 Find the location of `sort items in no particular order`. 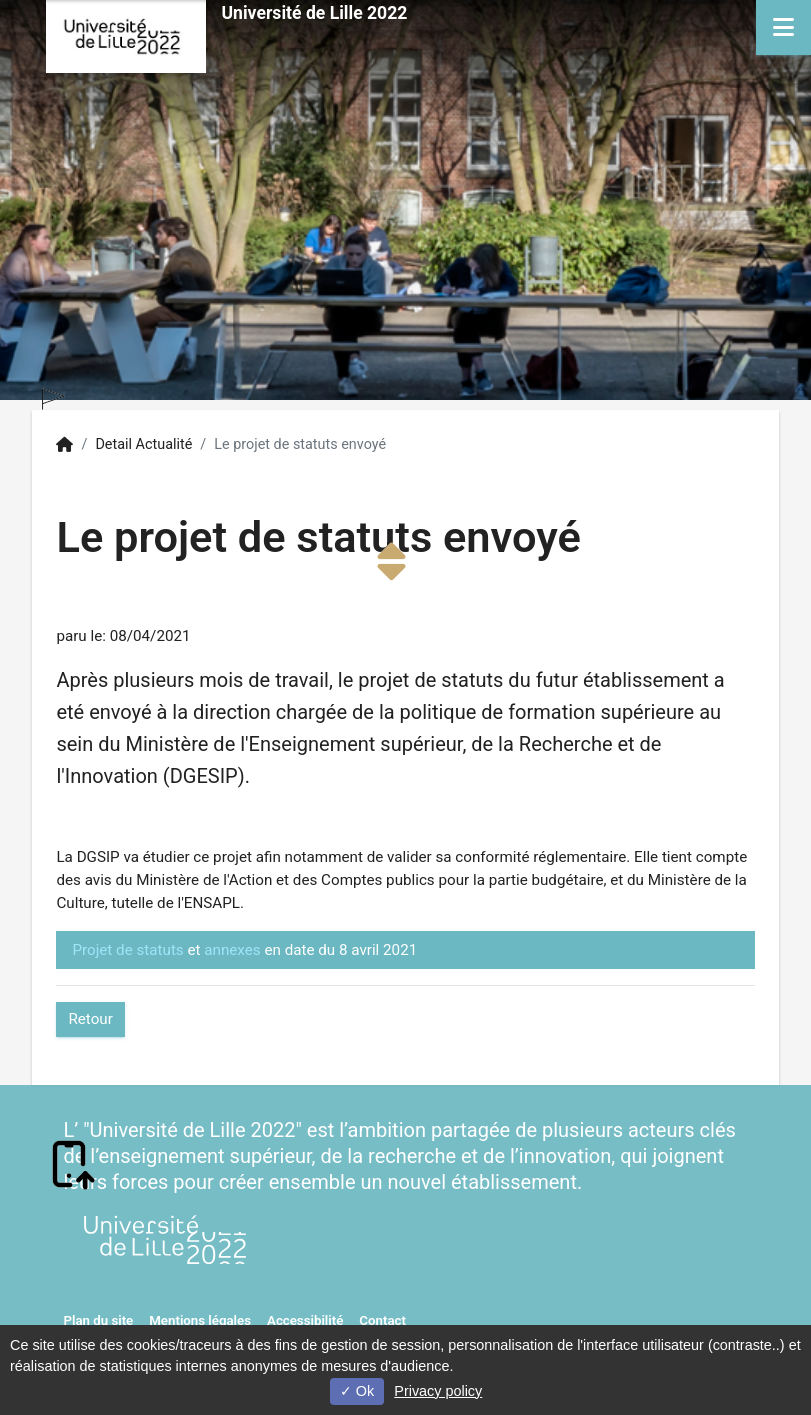

sort items in no particular order is located at coordinates (391, 561).